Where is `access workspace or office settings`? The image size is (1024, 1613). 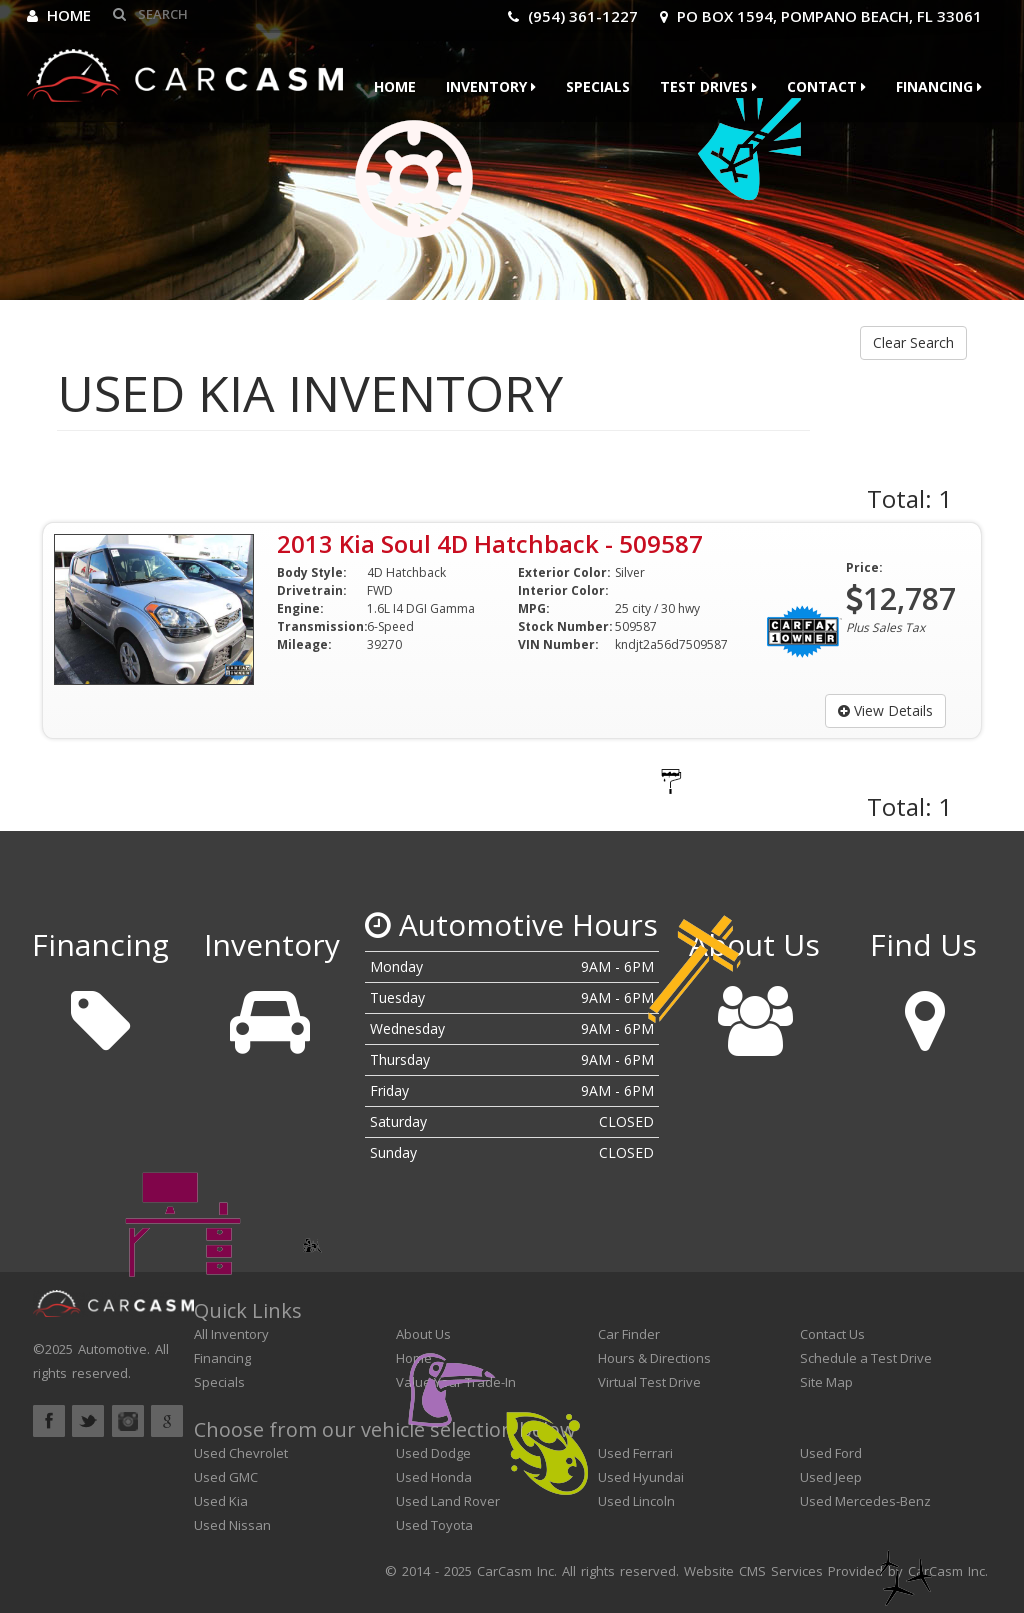
access workspace or office settings is located at coordinates (183, 1213).